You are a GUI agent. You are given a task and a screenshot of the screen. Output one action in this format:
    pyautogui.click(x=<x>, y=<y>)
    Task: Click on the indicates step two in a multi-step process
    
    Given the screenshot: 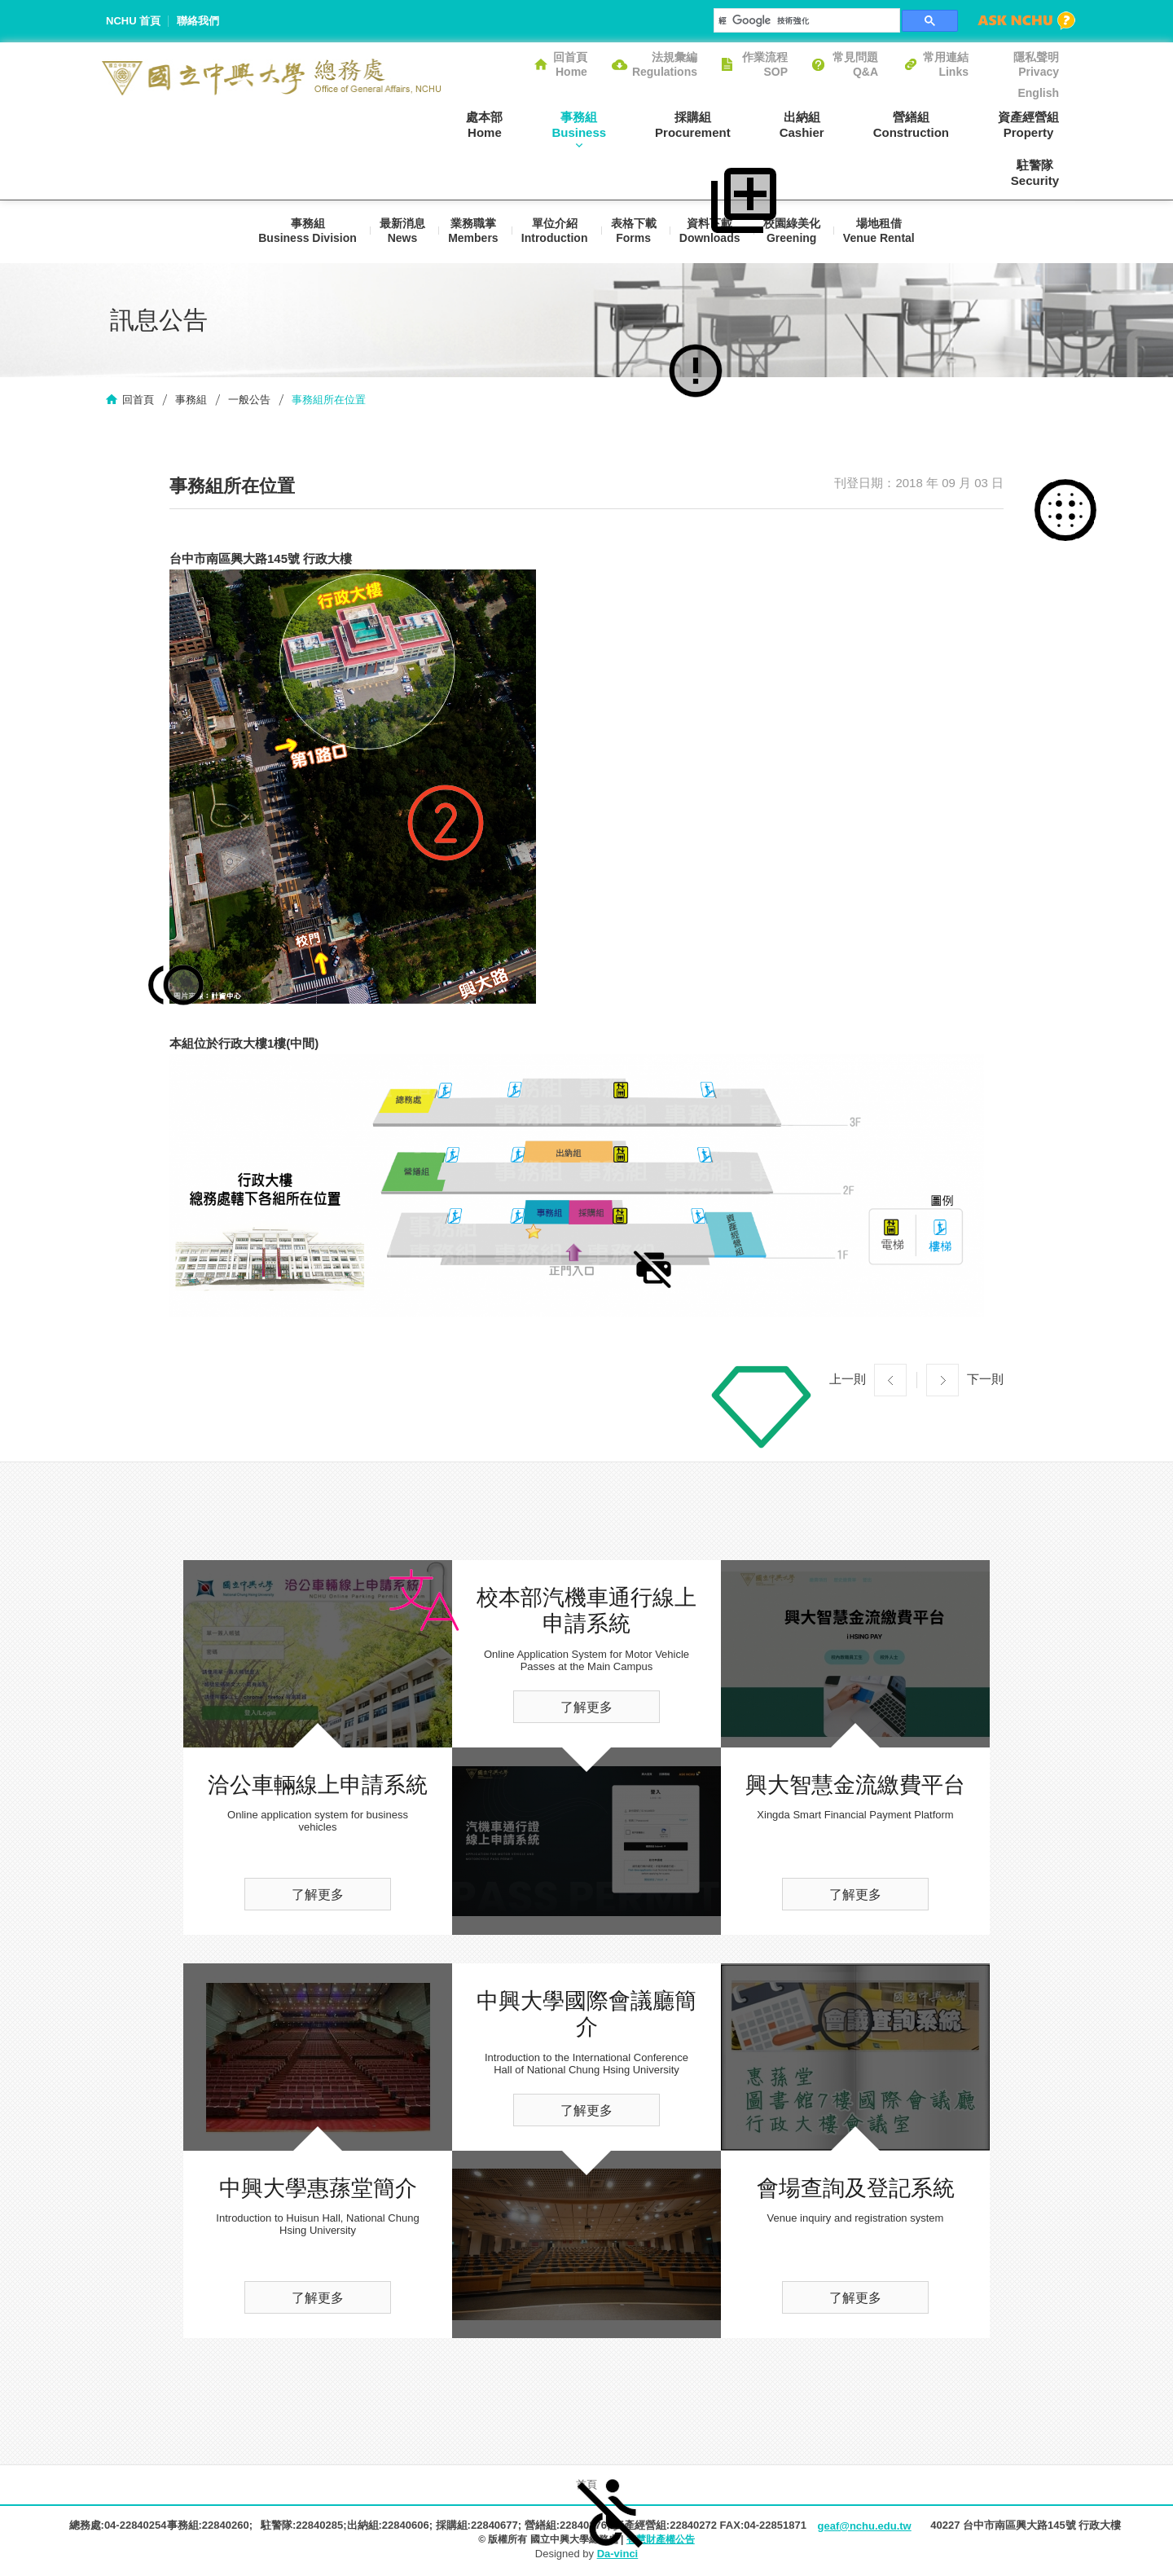 What is the action you would take?
    pyautogui.click(x=446, y=823)
    